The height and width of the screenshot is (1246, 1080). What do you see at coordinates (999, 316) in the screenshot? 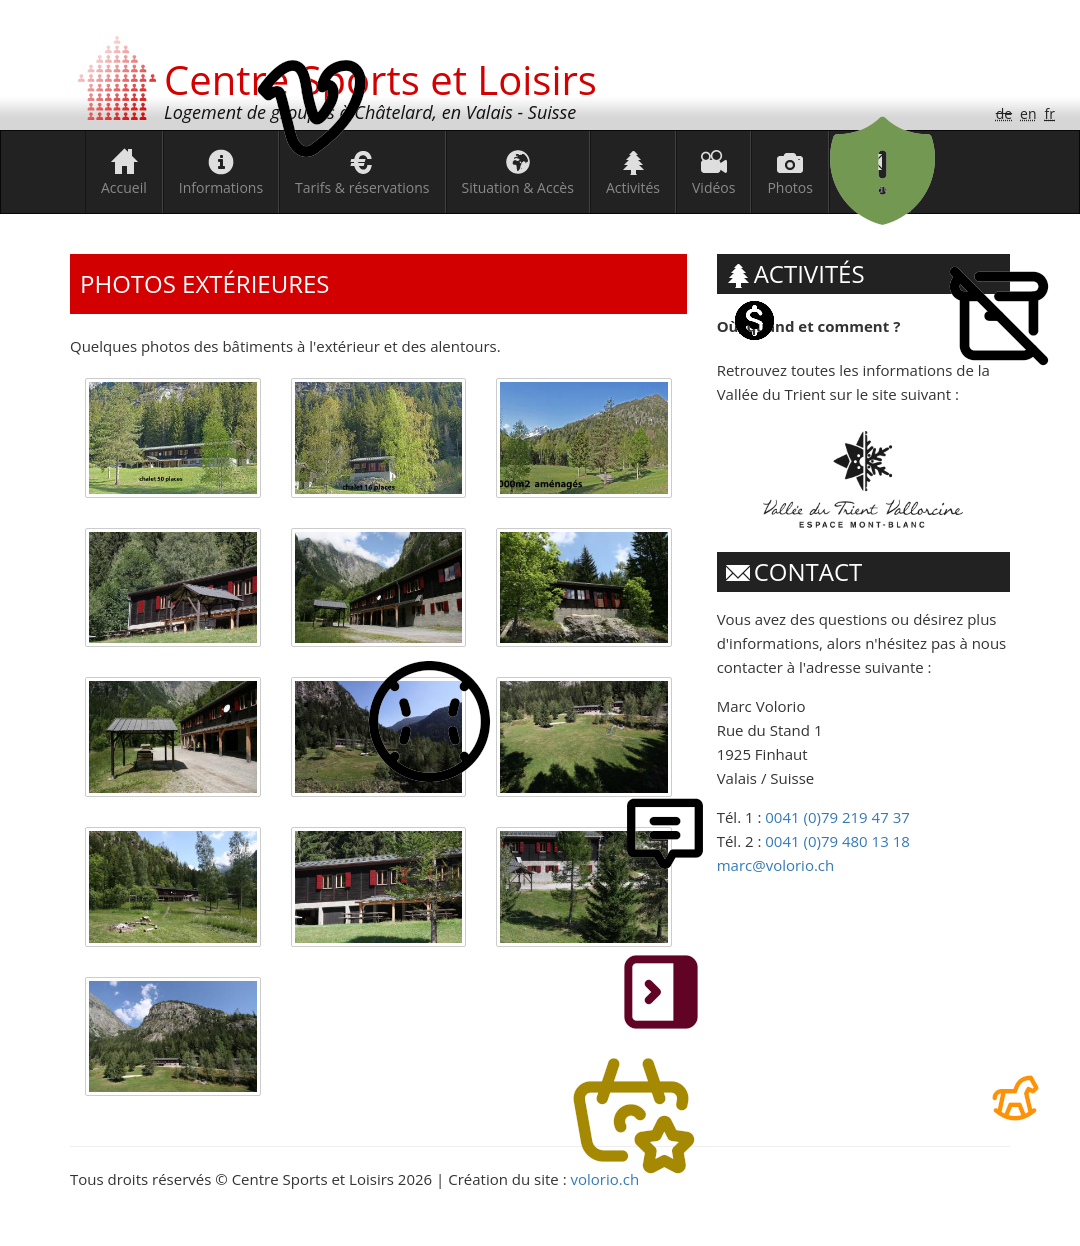
I see `disable archive functionality` at bounding box center [999, 316].